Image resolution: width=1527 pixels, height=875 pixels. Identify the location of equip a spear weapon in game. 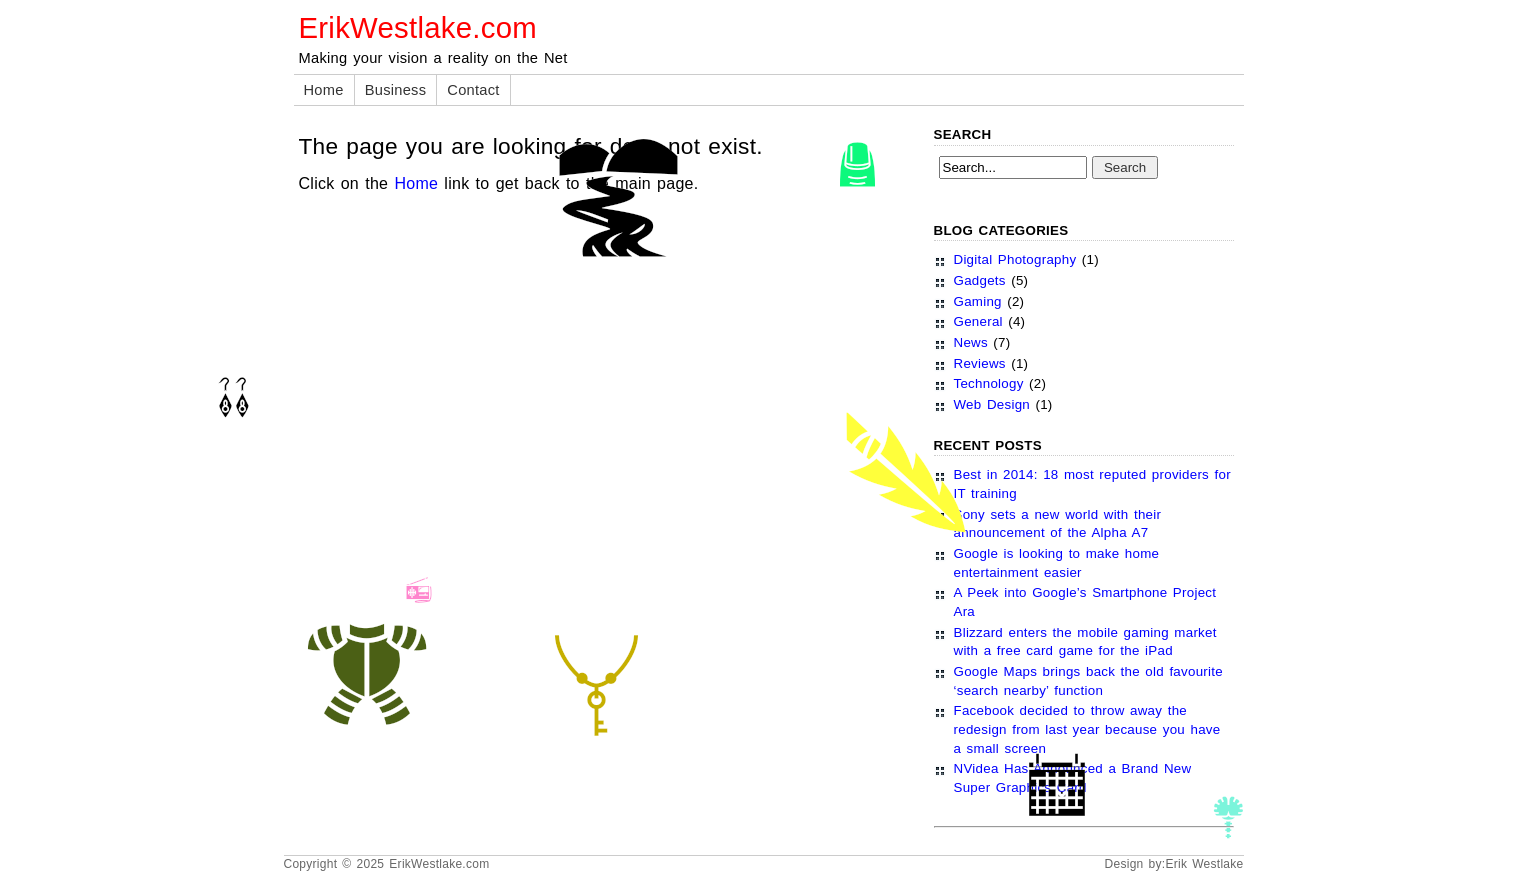
(905, 472).